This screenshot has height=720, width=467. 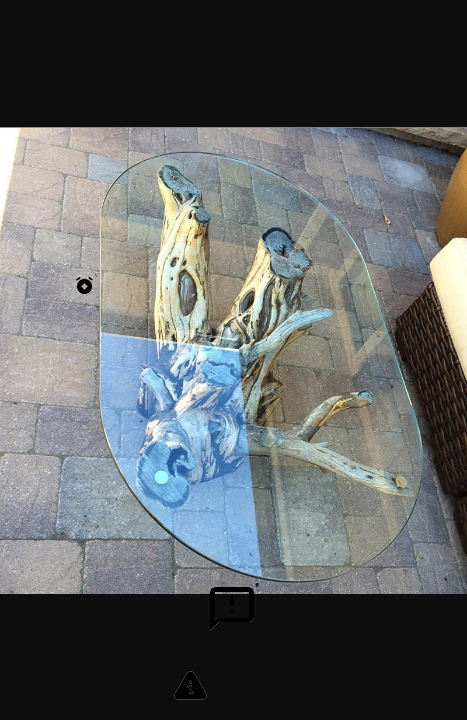 I want to click on add a new alarm, so click(x=84, y=285).